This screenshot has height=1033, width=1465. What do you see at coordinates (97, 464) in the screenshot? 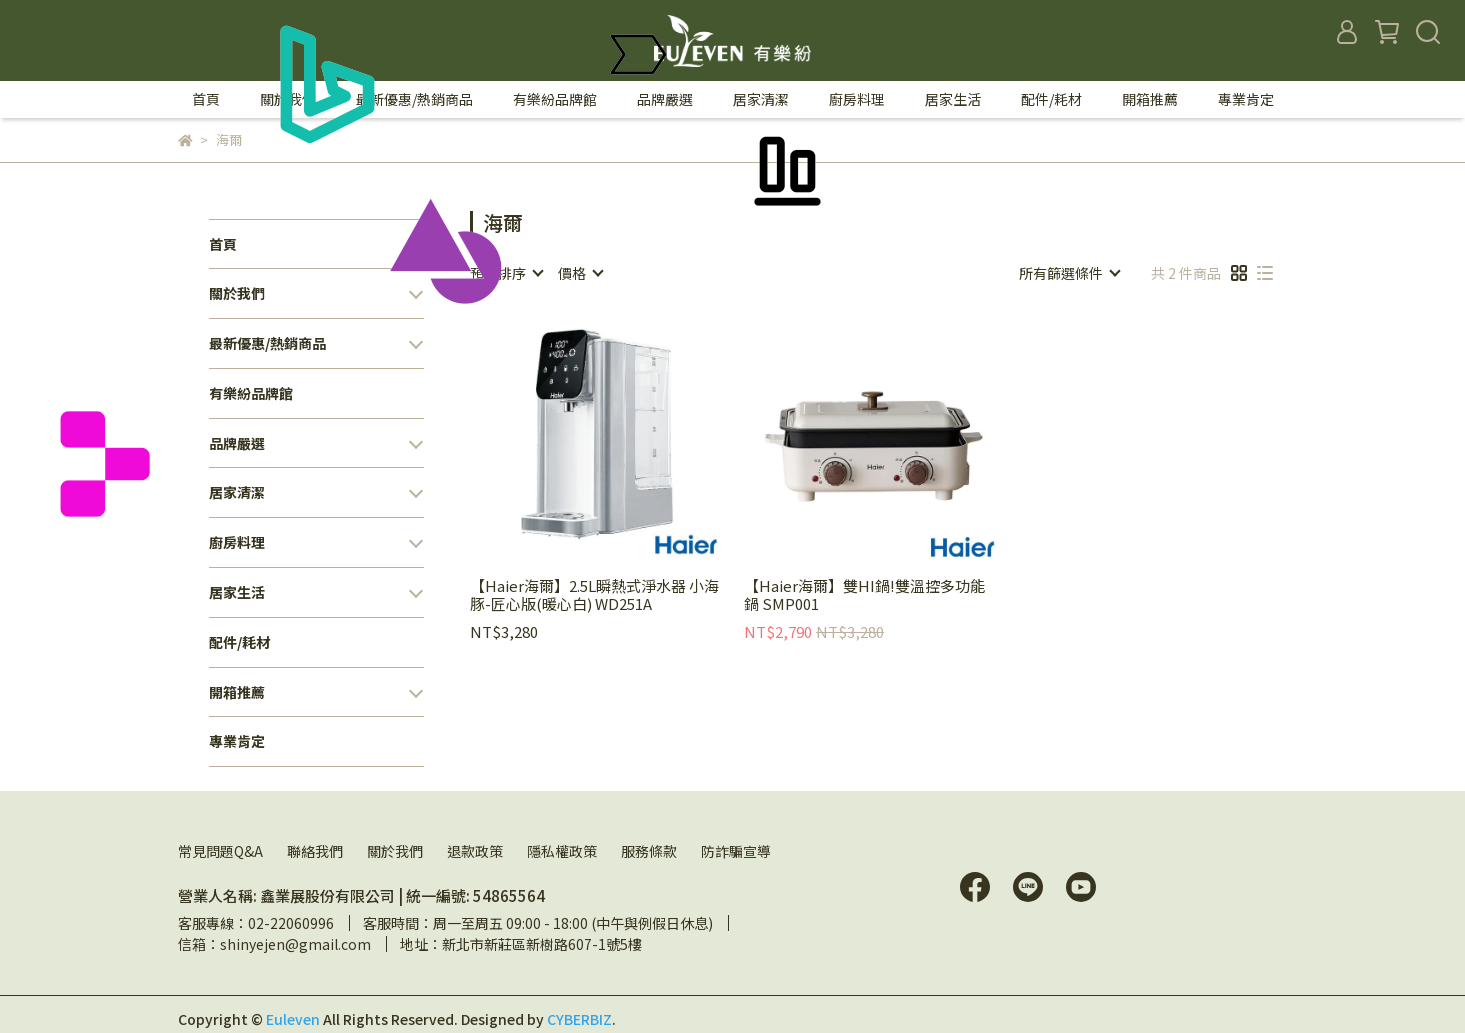
I see `open replit coding environment` at bounding box center [97, 464].